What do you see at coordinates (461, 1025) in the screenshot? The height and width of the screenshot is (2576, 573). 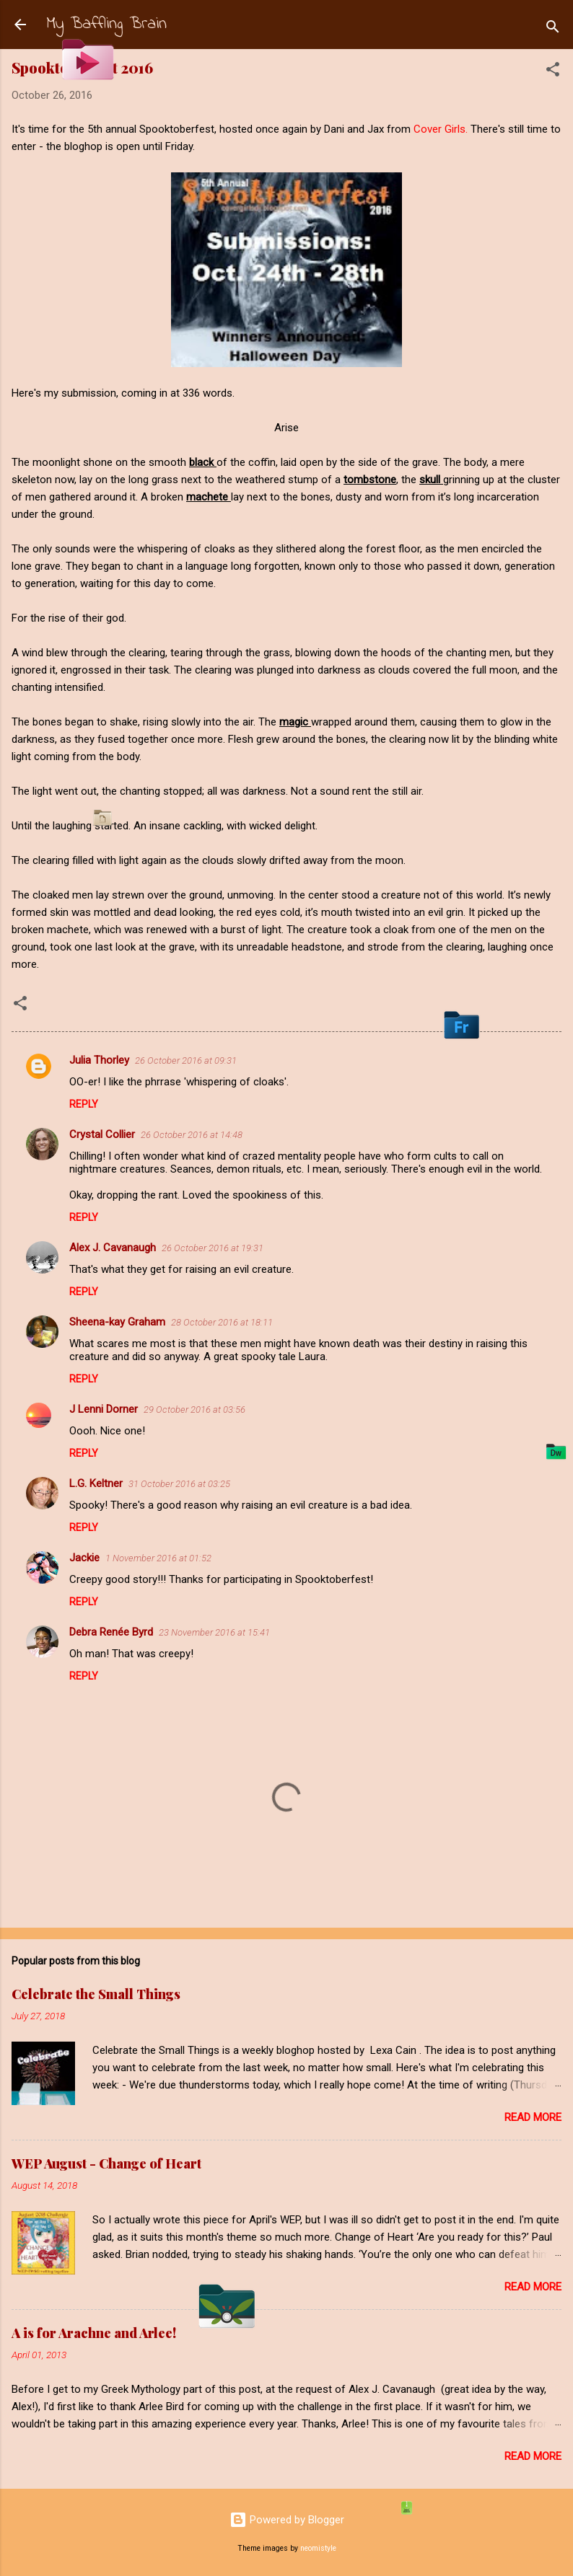 I see `open adobe fresco project folder` at bounding box center [461, 1025].